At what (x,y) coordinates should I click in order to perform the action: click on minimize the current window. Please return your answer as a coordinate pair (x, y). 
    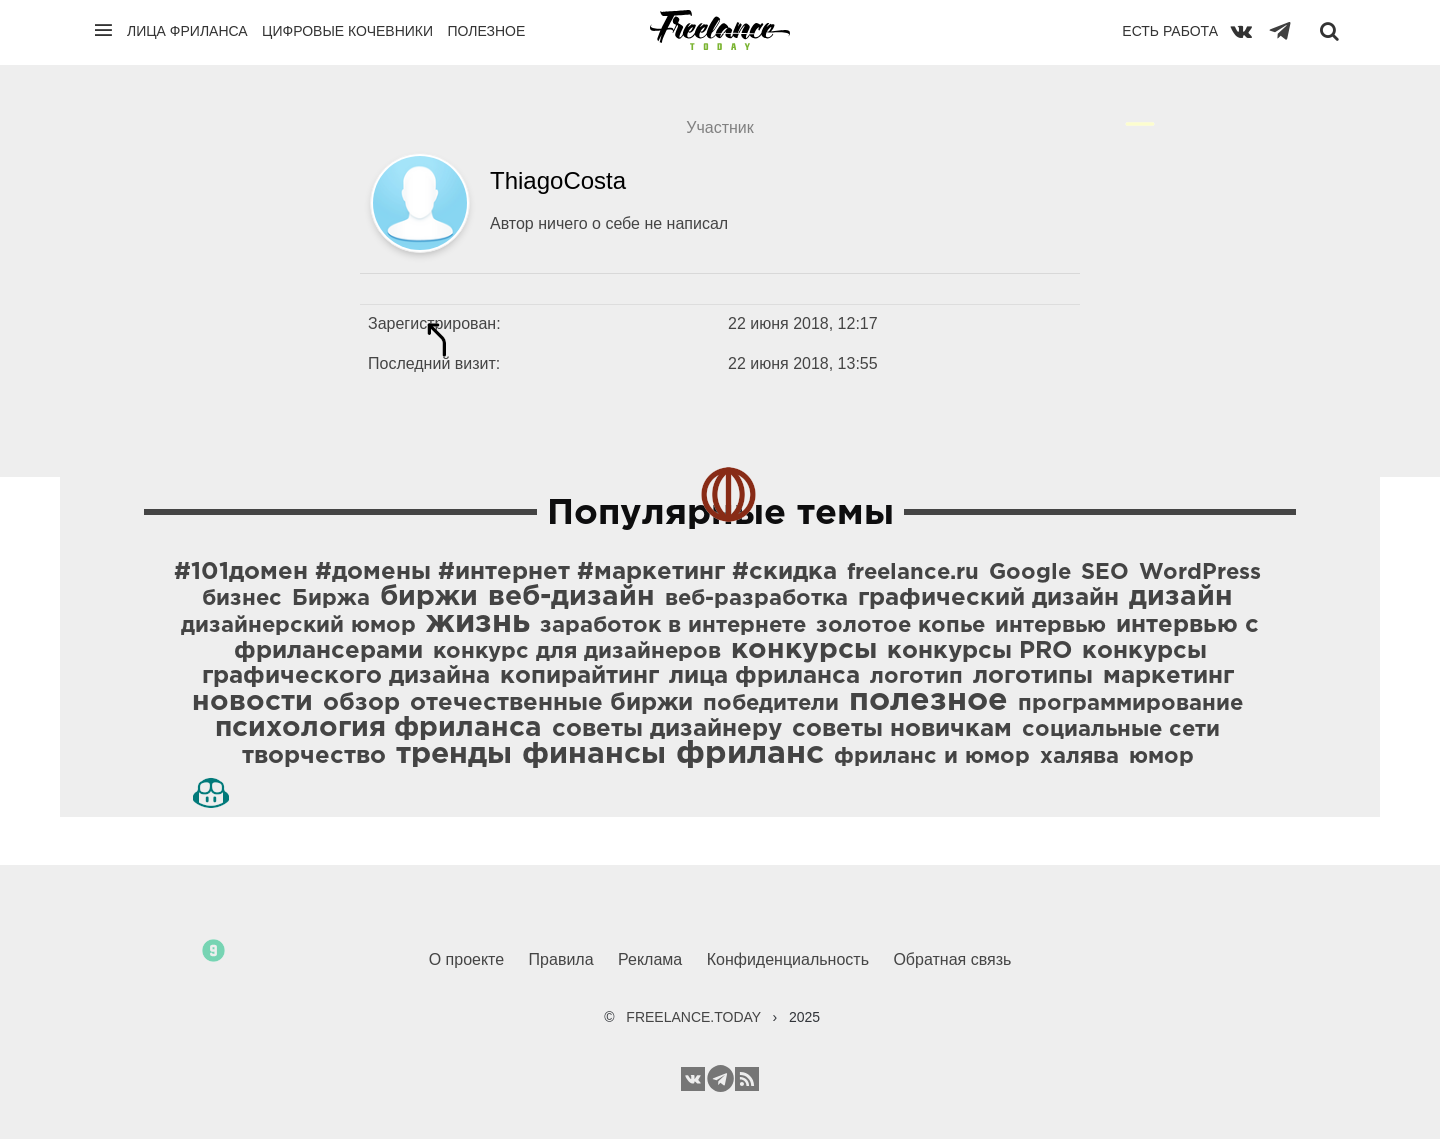
    Looking at the image, I should click on (1140, 115).